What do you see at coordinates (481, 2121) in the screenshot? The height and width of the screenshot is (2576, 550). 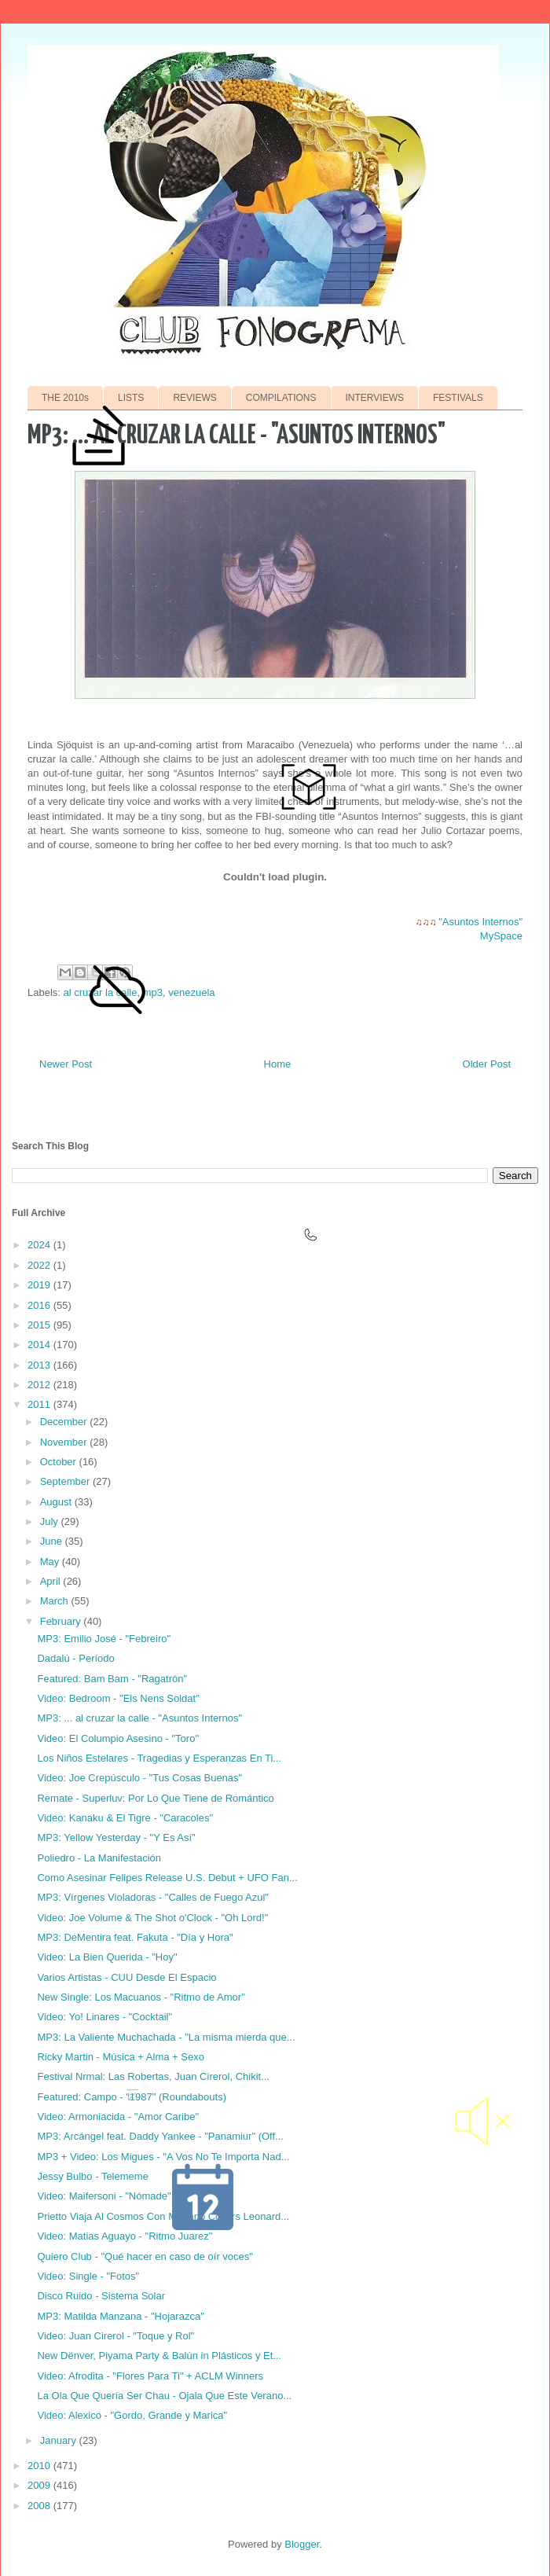 I see `mute audio or sound` at bounding box center [481, 2121].